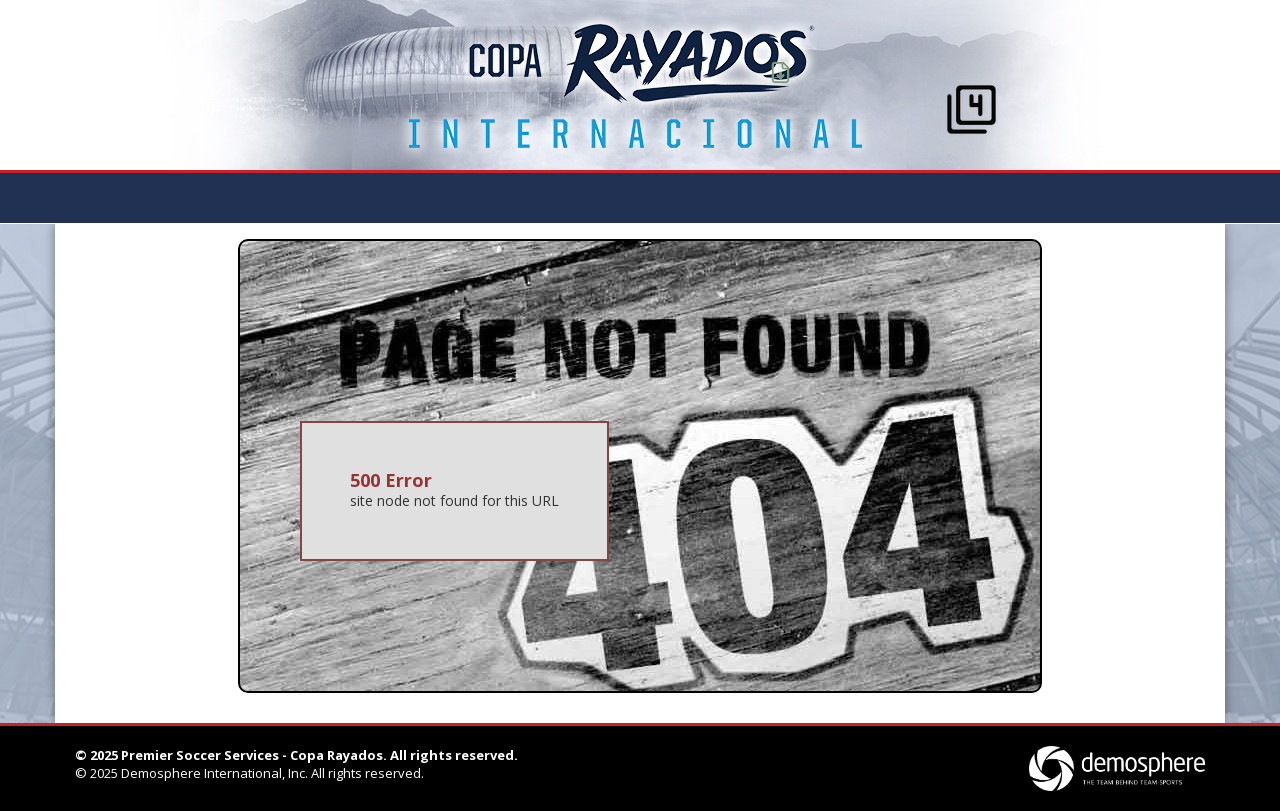 The height and width of the screenshot is (811, 1280). I want to click on indicates 4 stacked layers or images, so click(971, 109).